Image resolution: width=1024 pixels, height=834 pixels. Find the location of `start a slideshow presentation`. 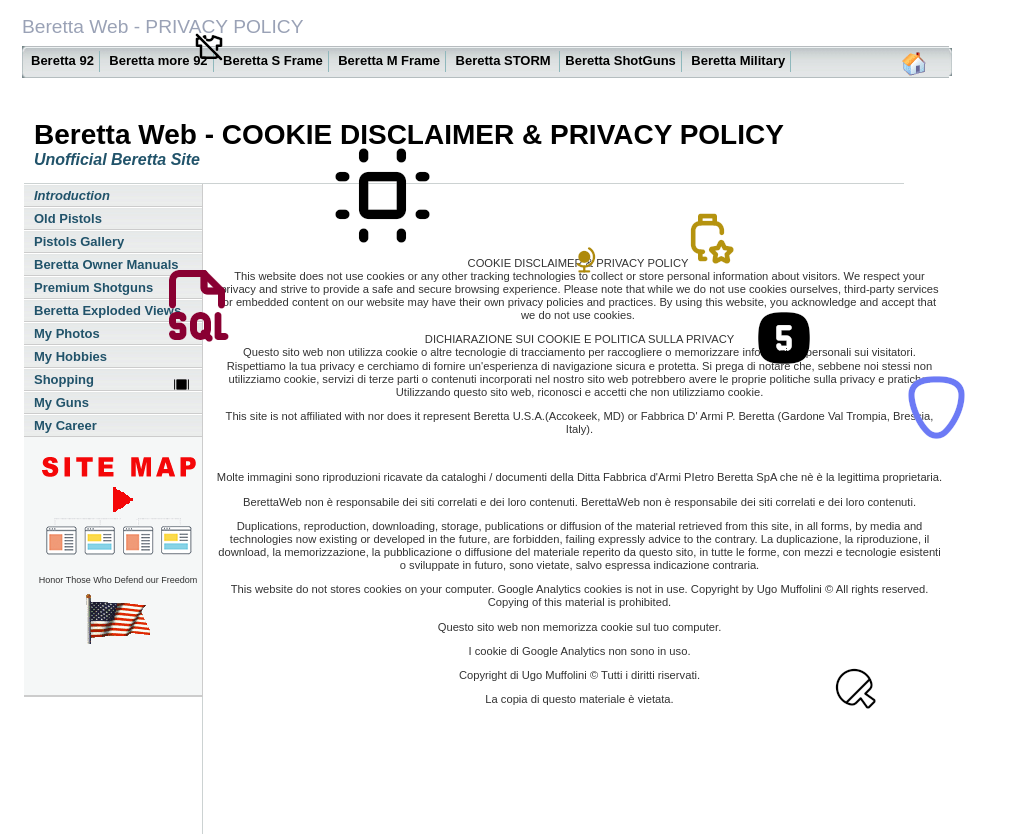

start a slideshow presentation is located at coordinates (181, 384).